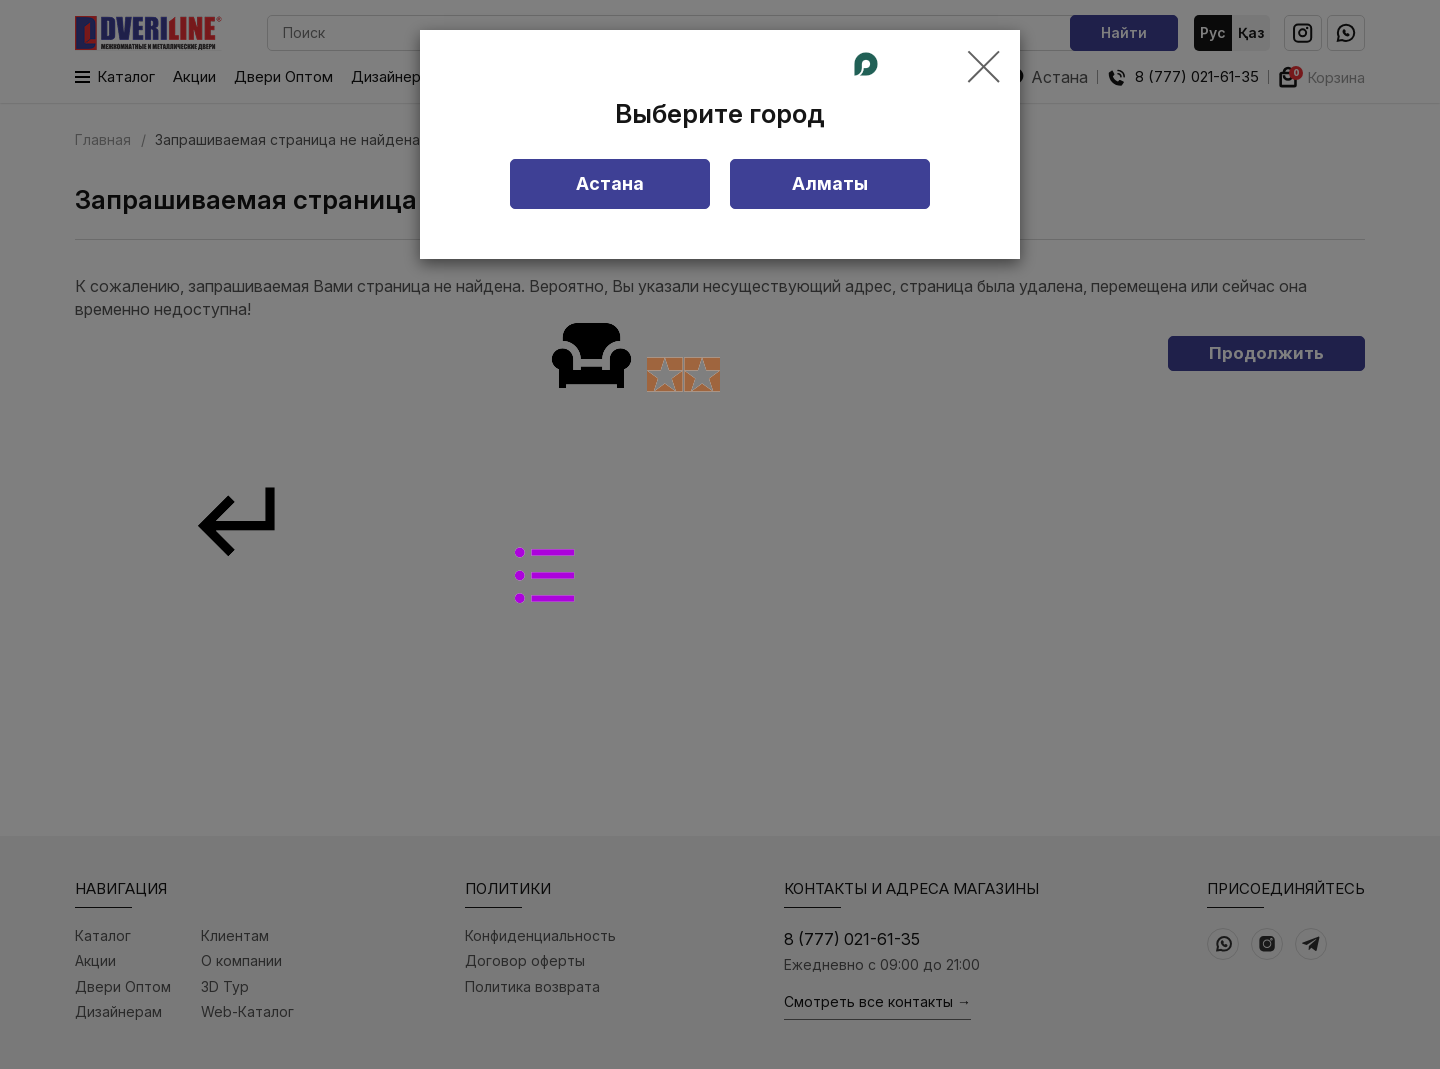 This screenshot has height=1069, width=1440. Describe the element at coordinates (866, 64) in the screenshot. I see `open microsoft loop app` at that location.